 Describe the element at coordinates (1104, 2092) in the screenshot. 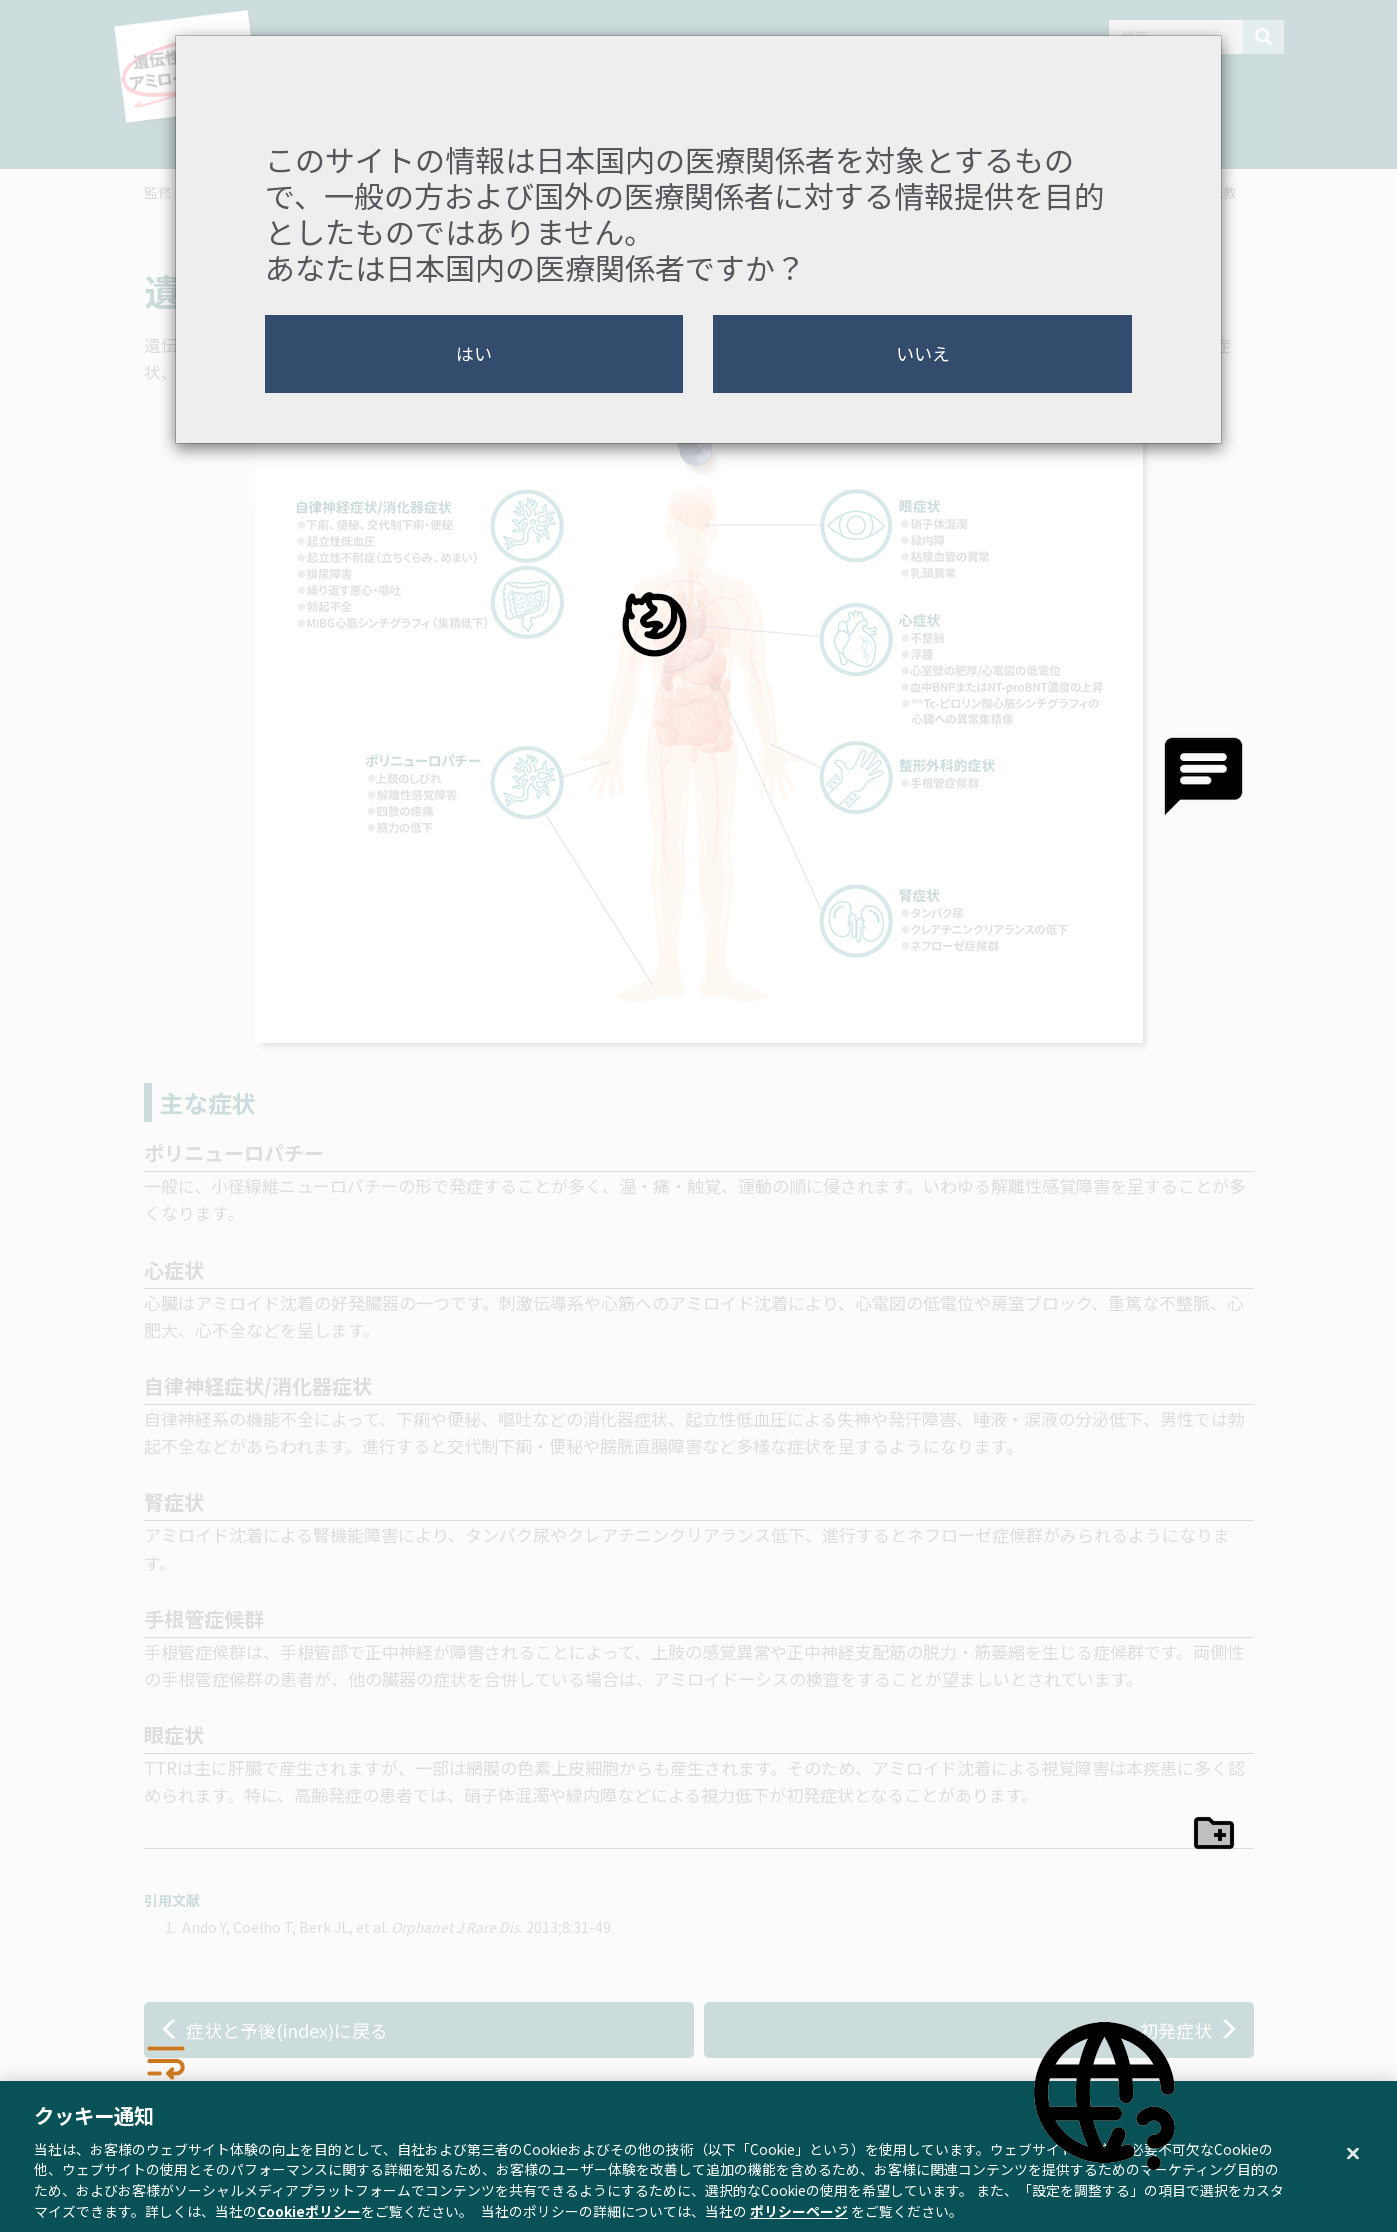

I see `access help or FAQ for international/global settings` at that location.